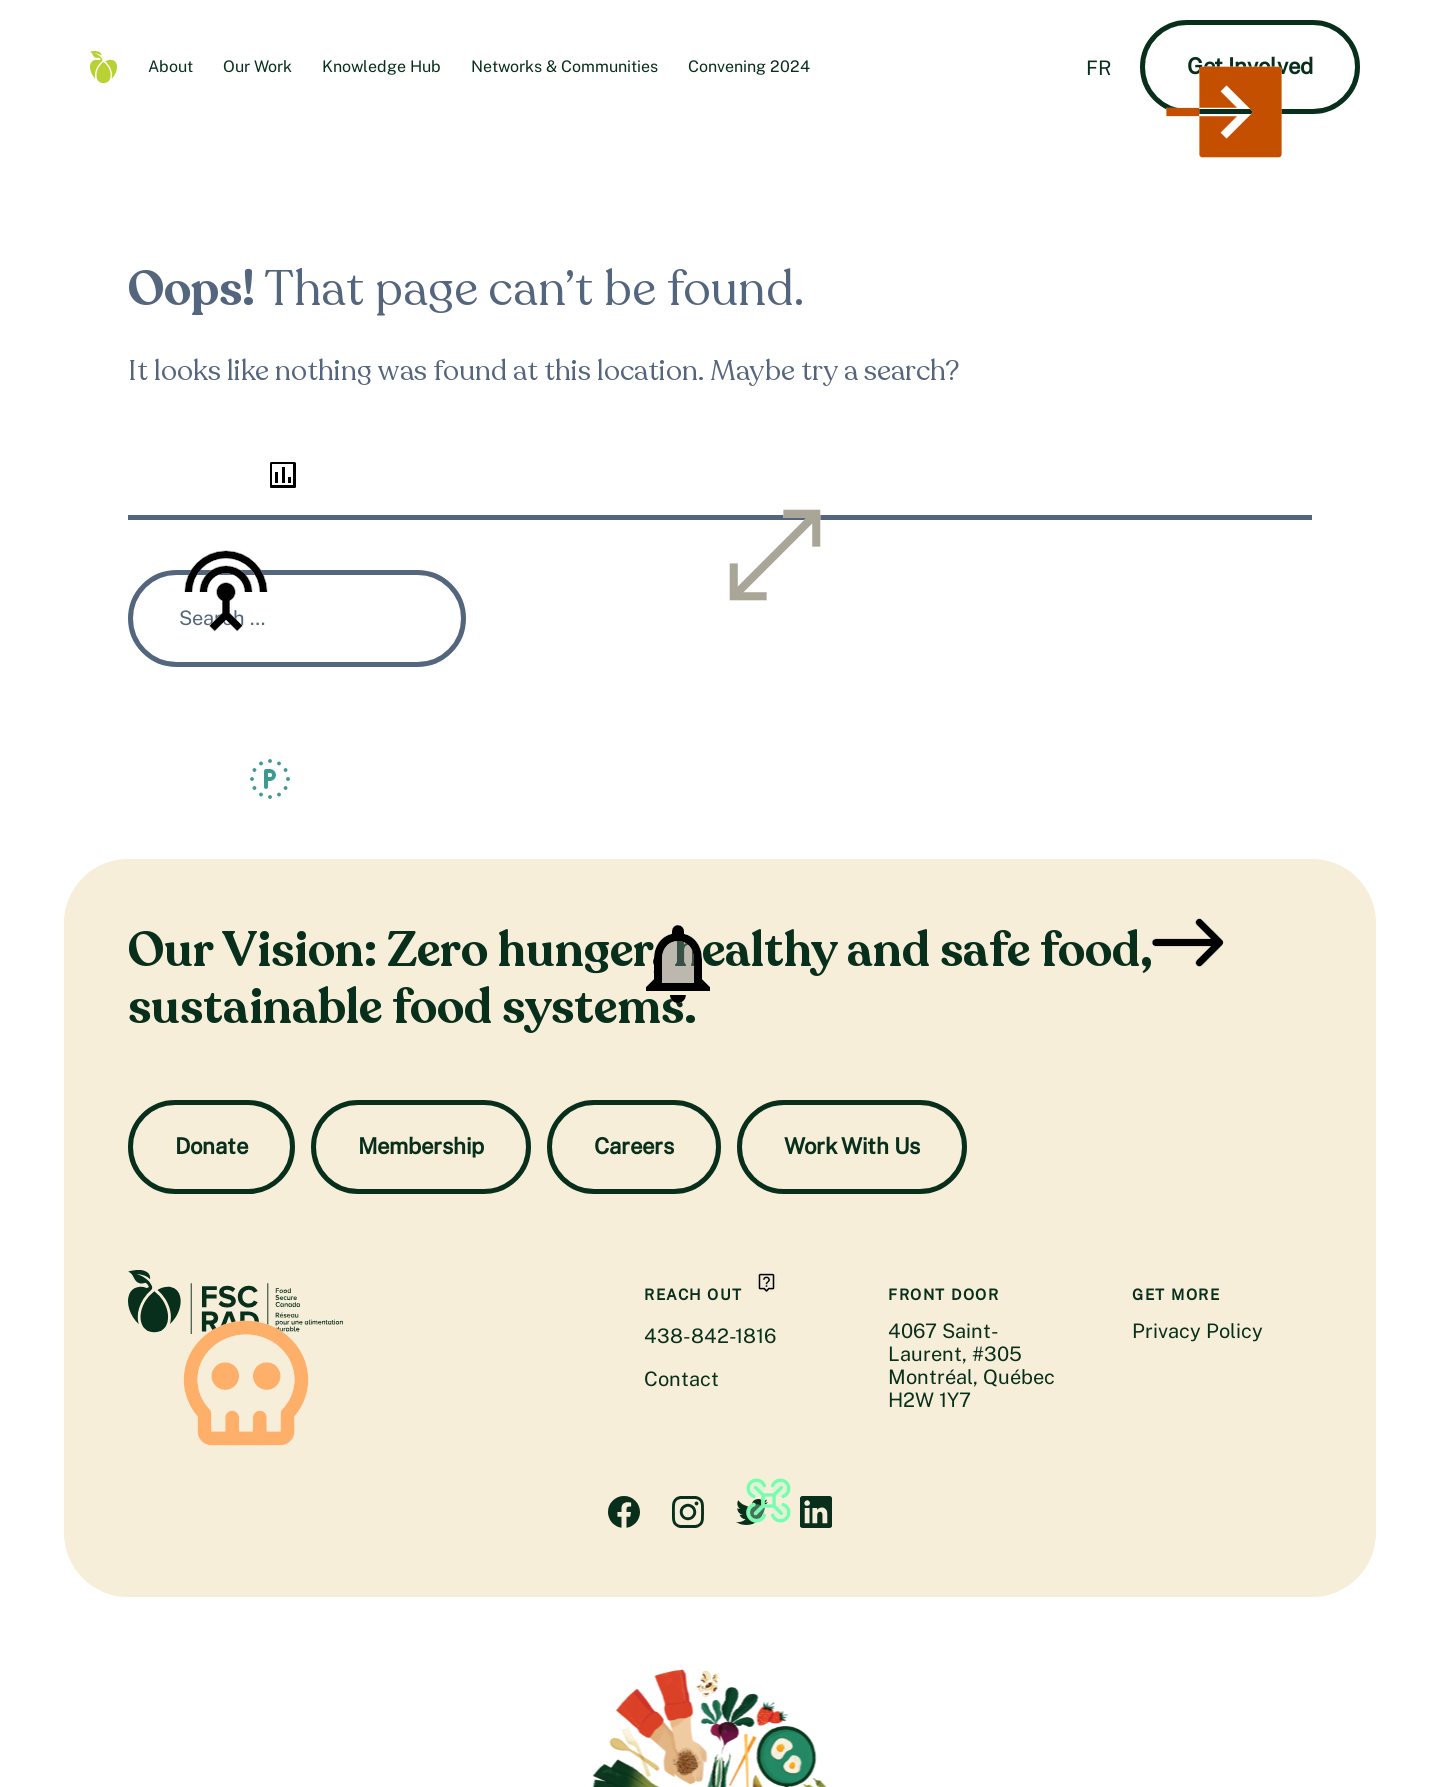  I want to click on navigate to the next item or screen, so click(1188, 942).